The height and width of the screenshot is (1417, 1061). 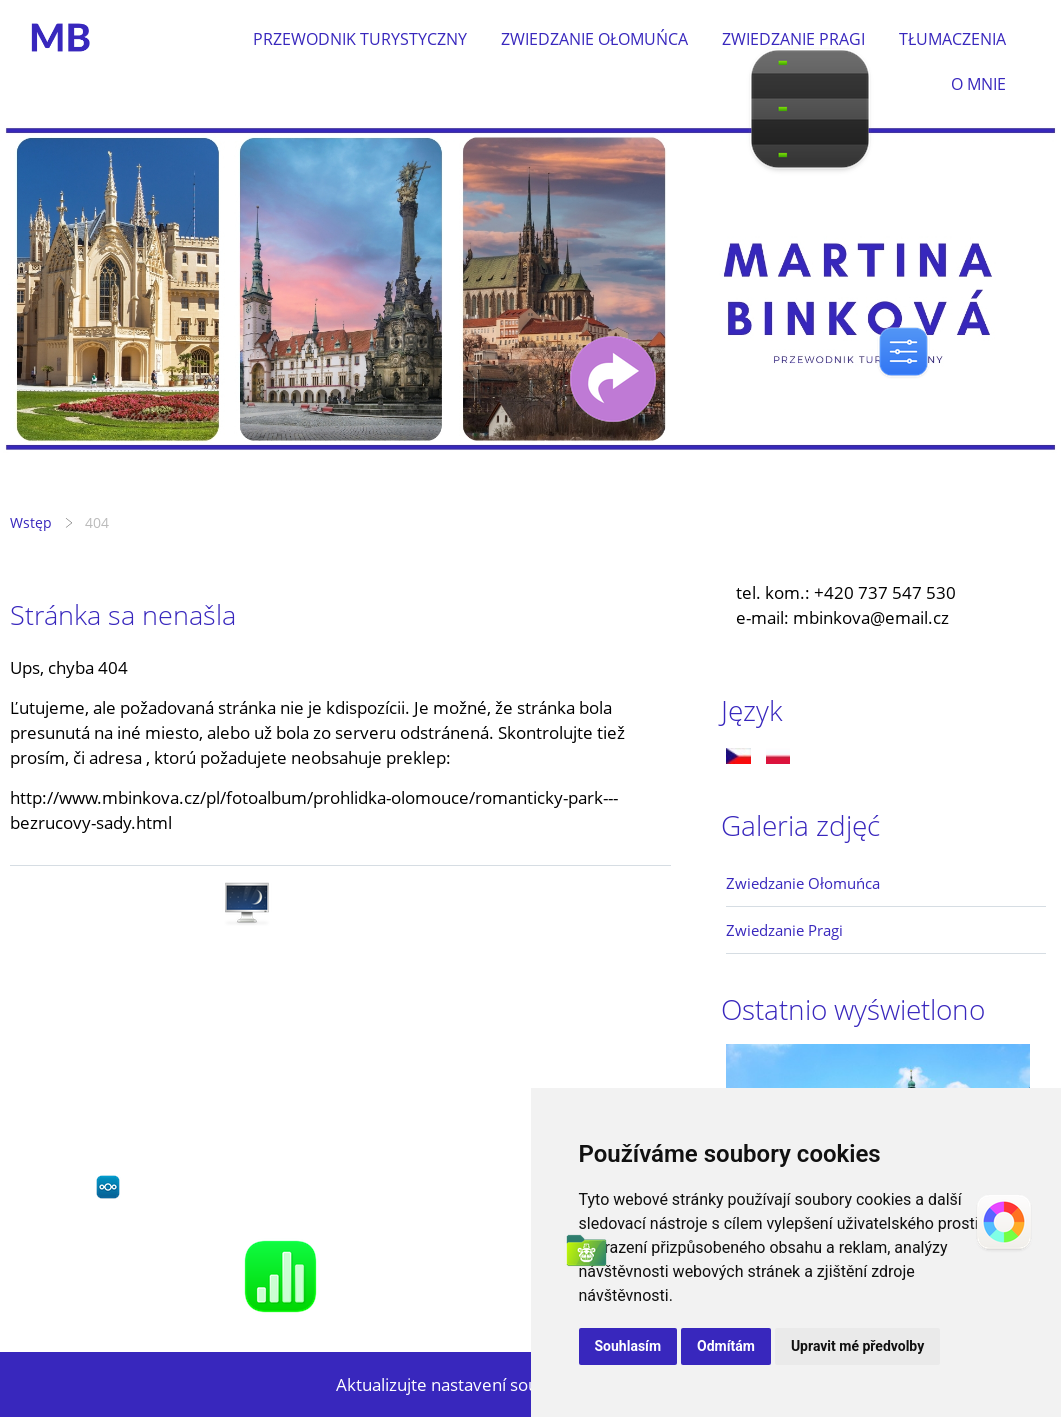 I want to click on open nextcloud app, so click(x=108, y=1187).